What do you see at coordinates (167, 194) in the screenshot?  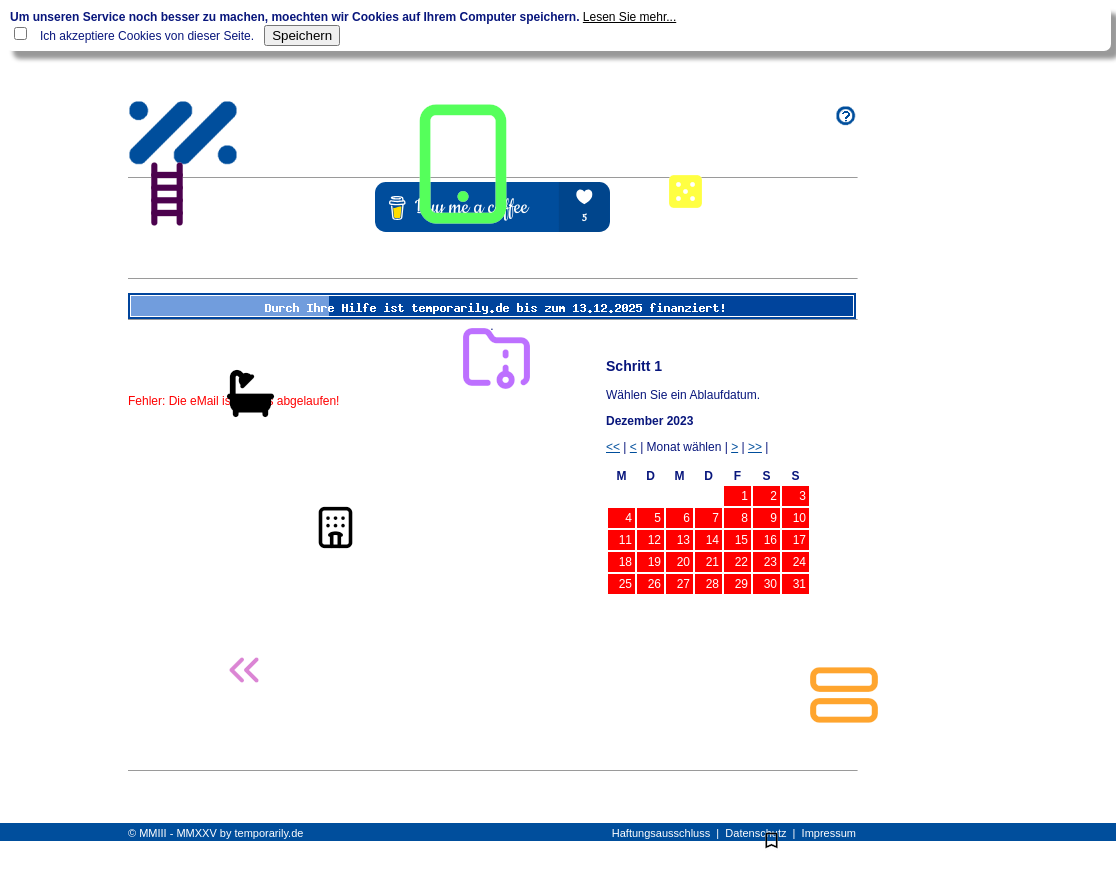 I see `access tools or equipment section` at bounding box center [167, 194].